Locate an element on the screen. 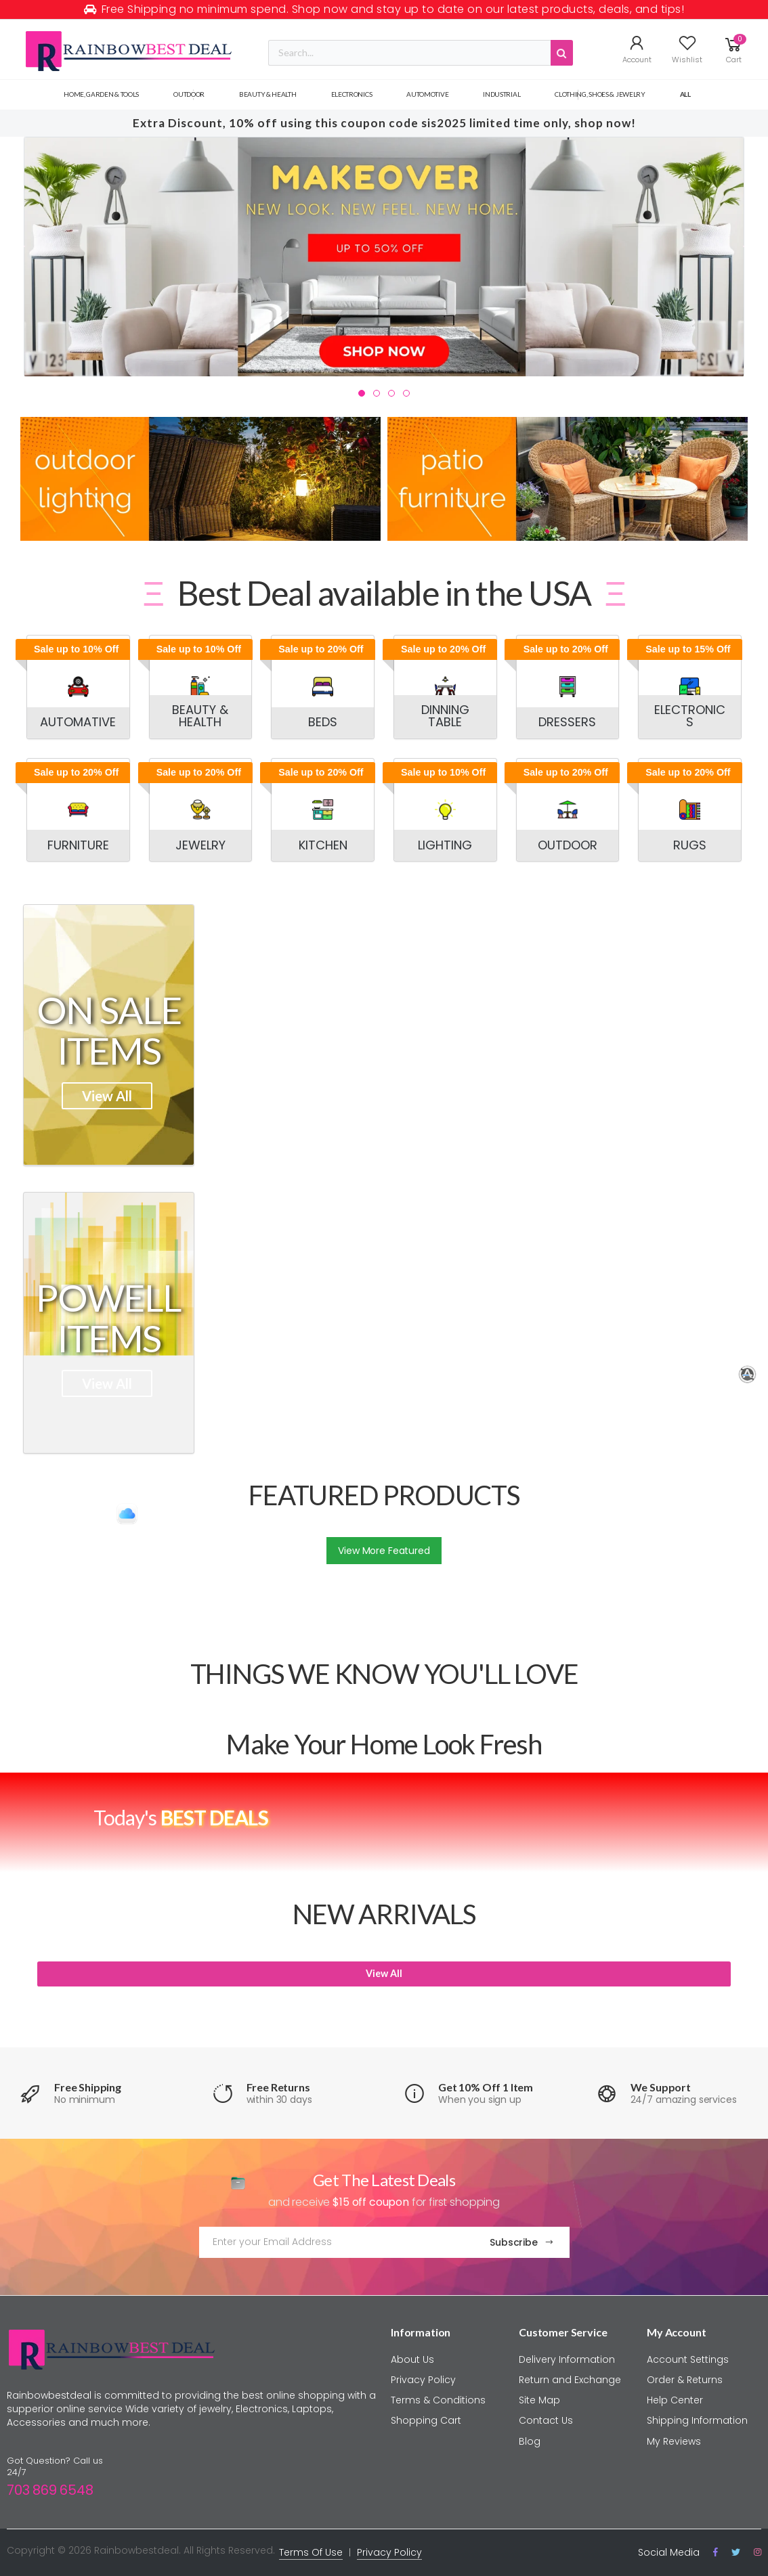 This screenshot has height=2576, width=768. open the file manager is located at coordinates (238, 2183).